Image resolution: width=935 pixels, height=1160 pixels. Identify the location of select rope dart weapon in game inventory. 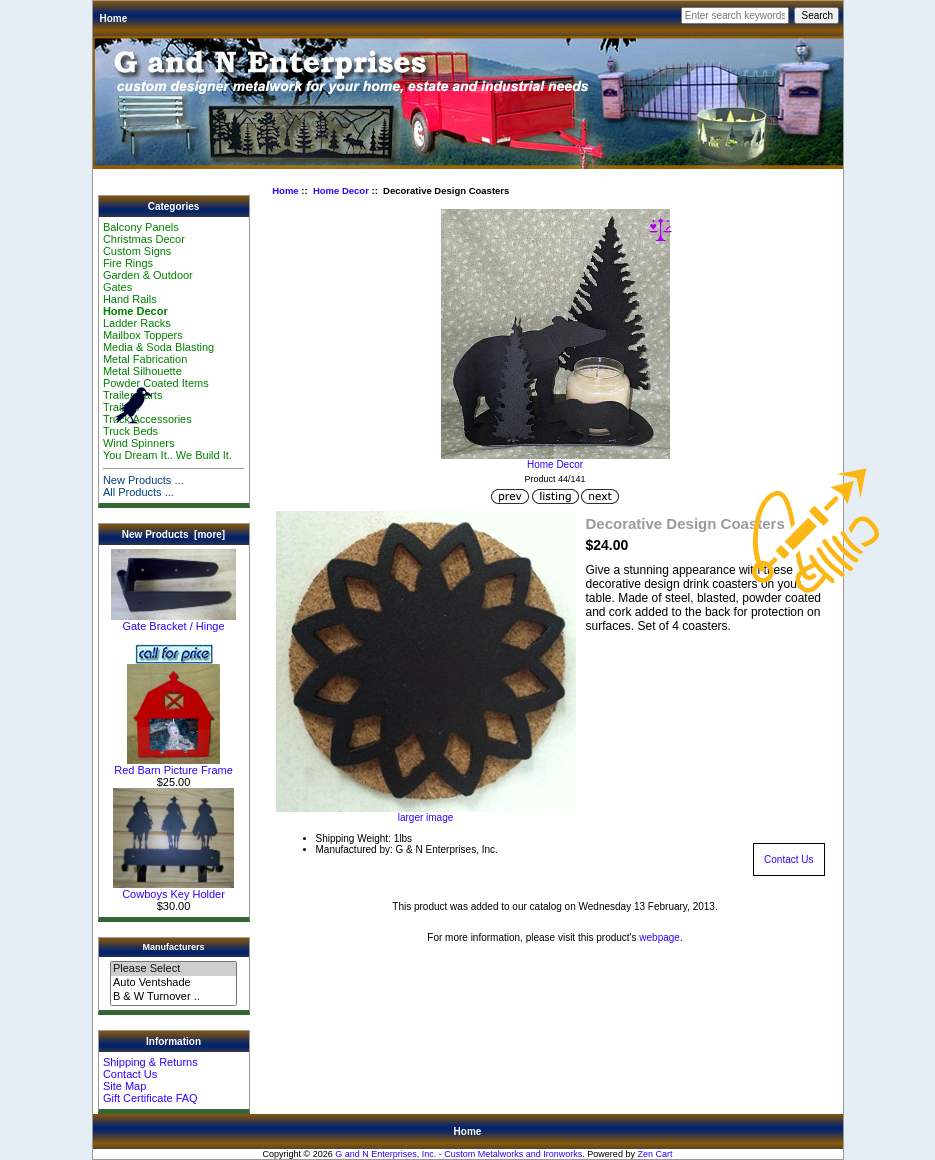
(815, 530).